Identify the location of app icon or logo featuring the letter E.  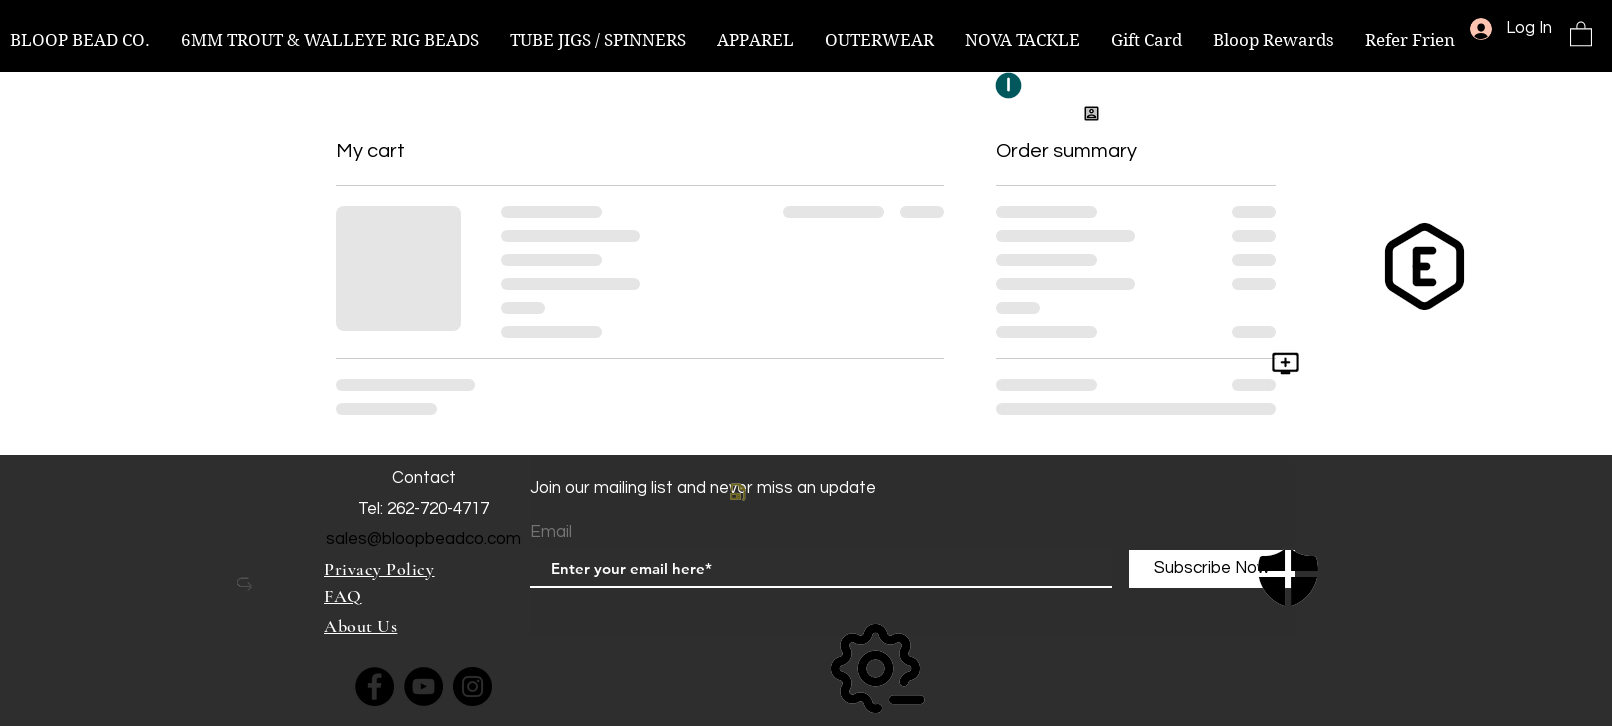
(1424, 266).